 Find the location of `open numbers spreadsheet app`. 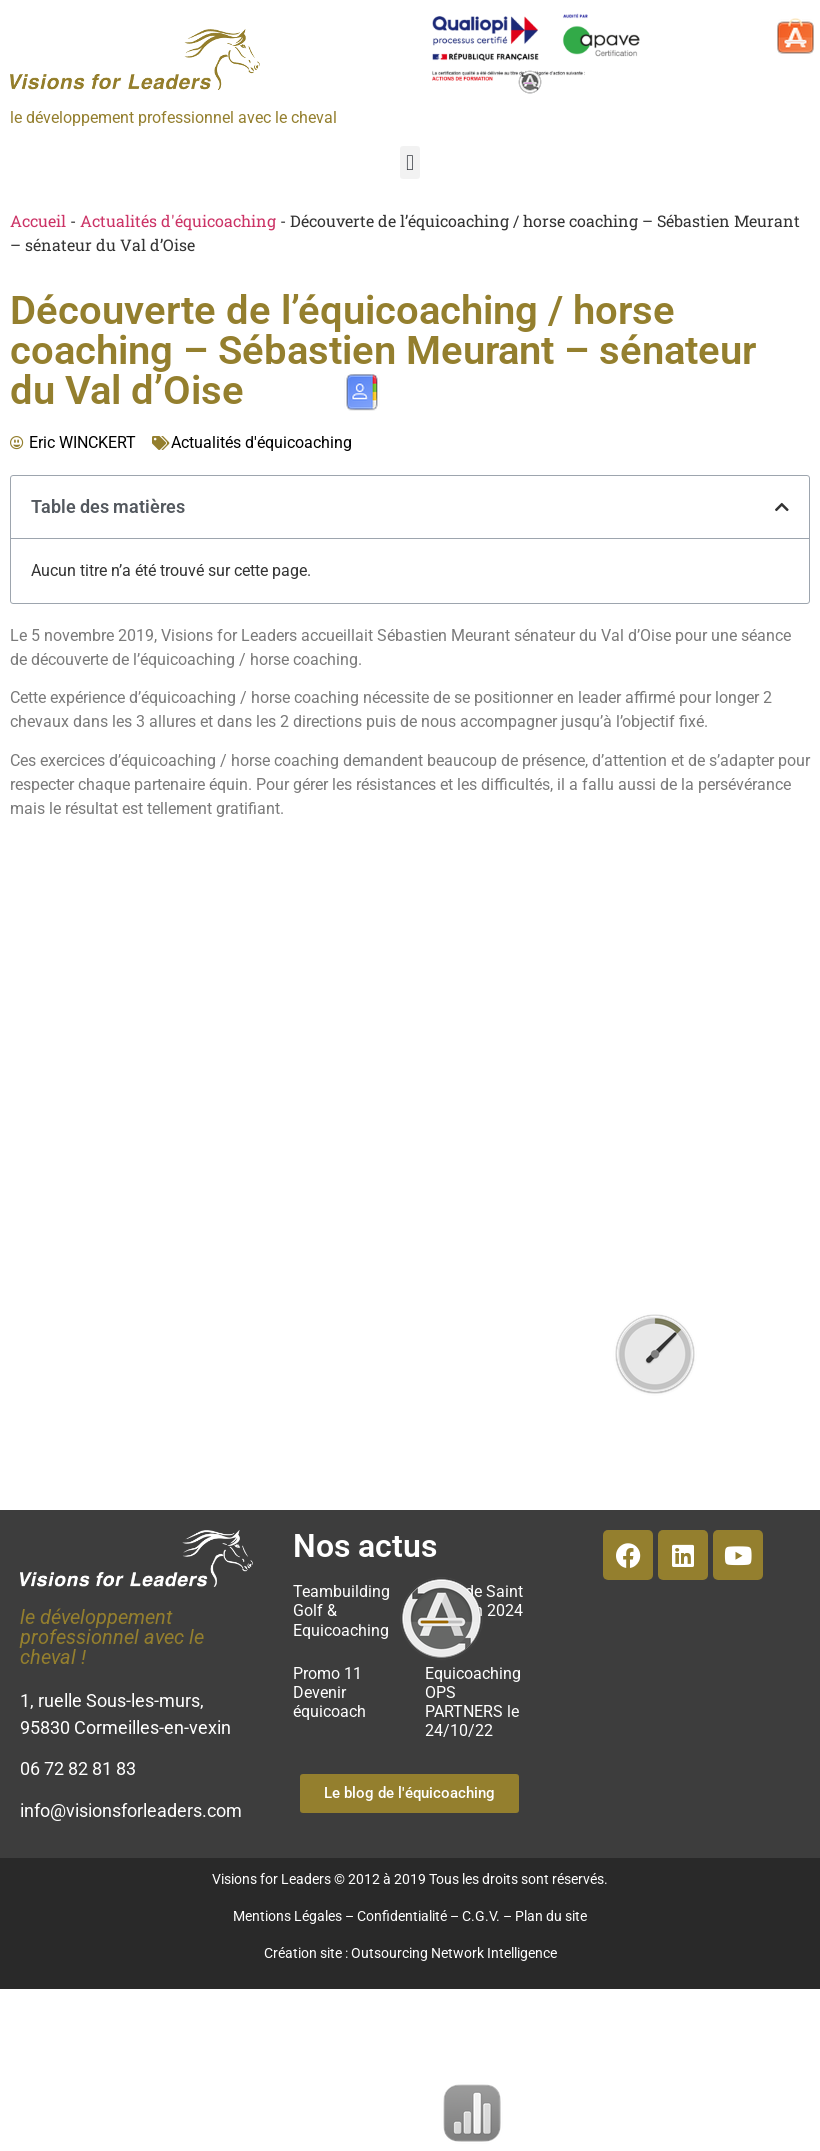

open numbers spreadsheet app is located at coordinates (472, 2113).